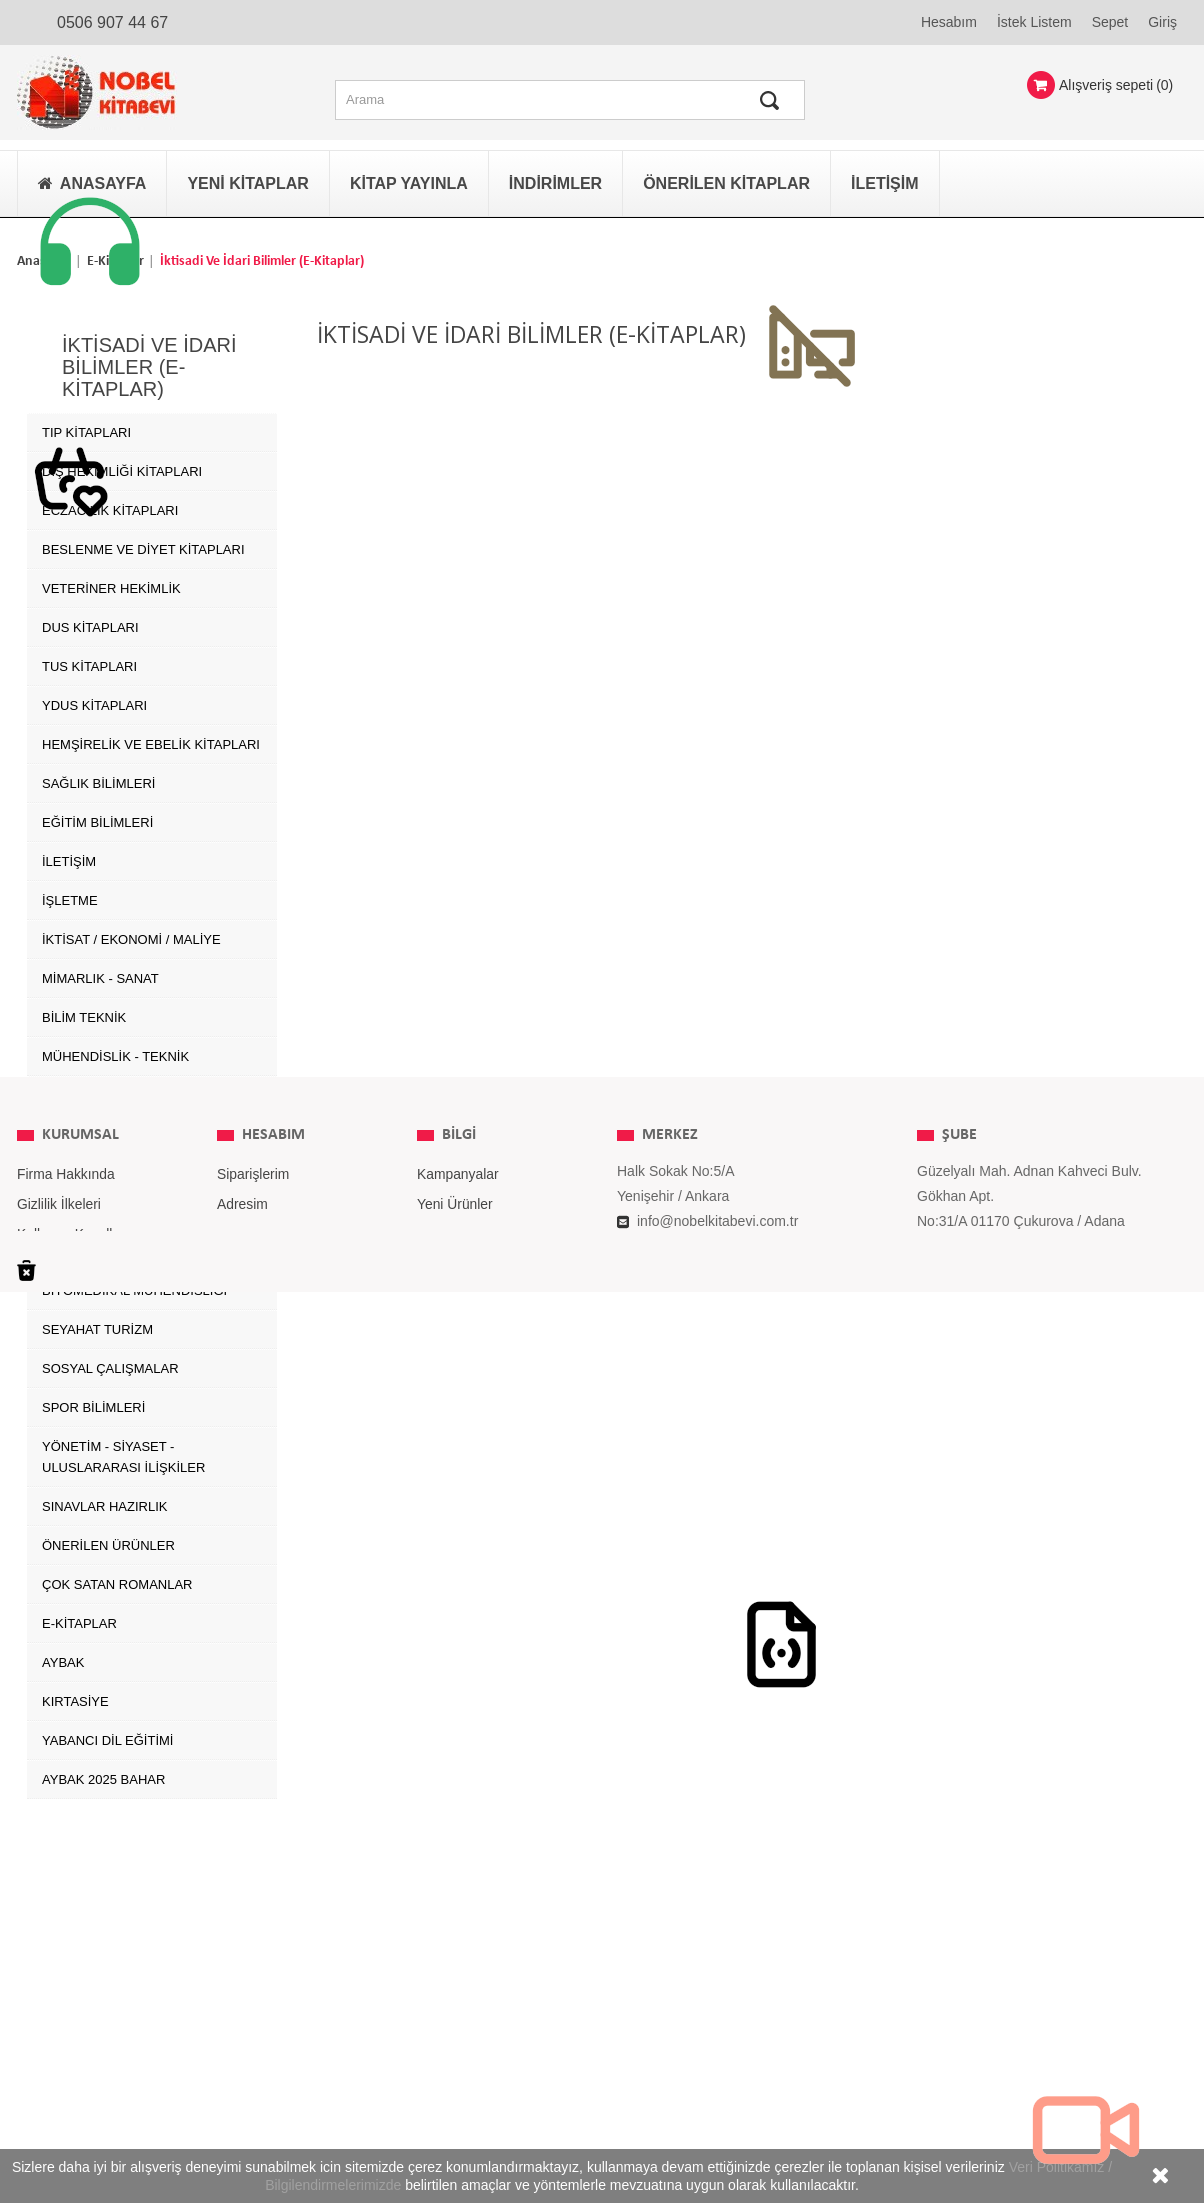  Describe the element at coordinates (810, 346) in the screenshot. I see `indicates desktop computer is offline or disconnected` at that location.